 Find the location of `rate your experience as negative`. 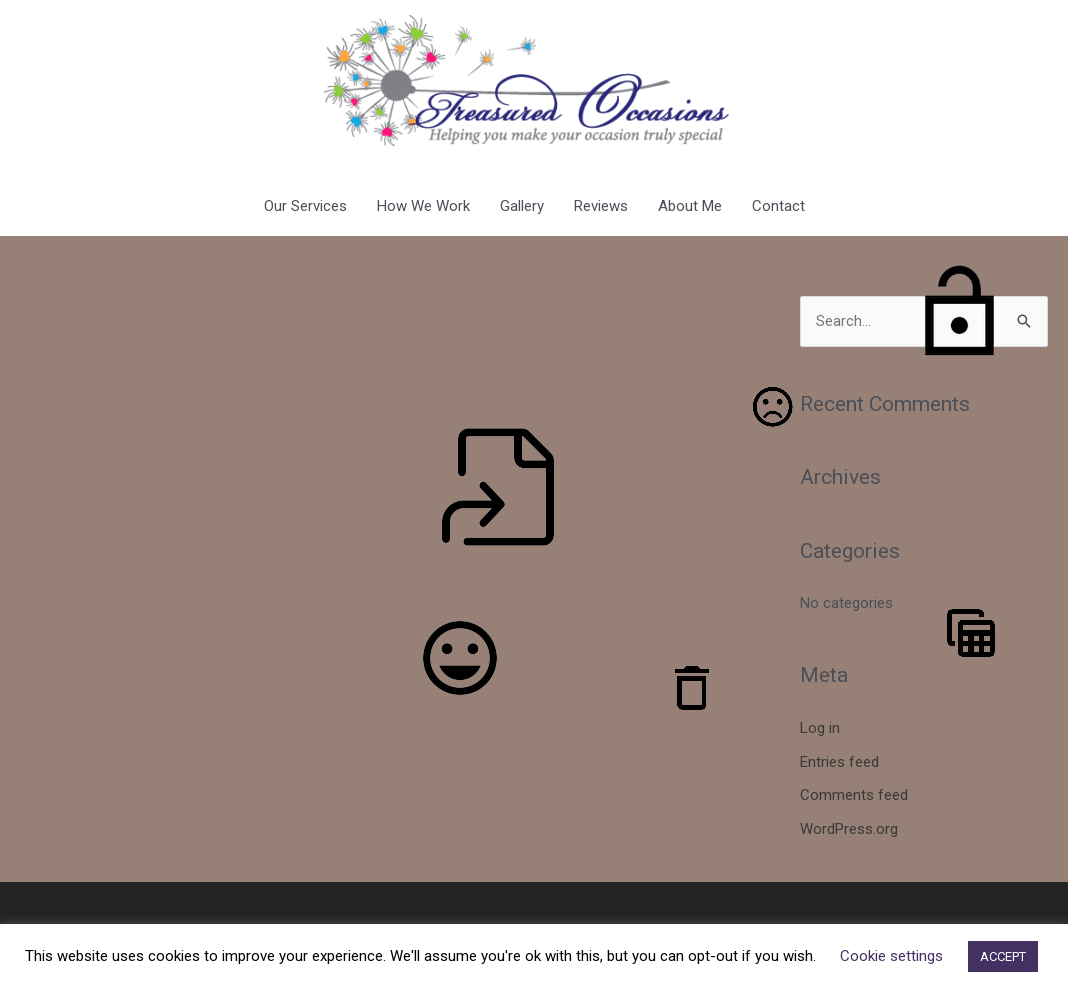

rate your experience as negative is located at coordinates (773, 407).